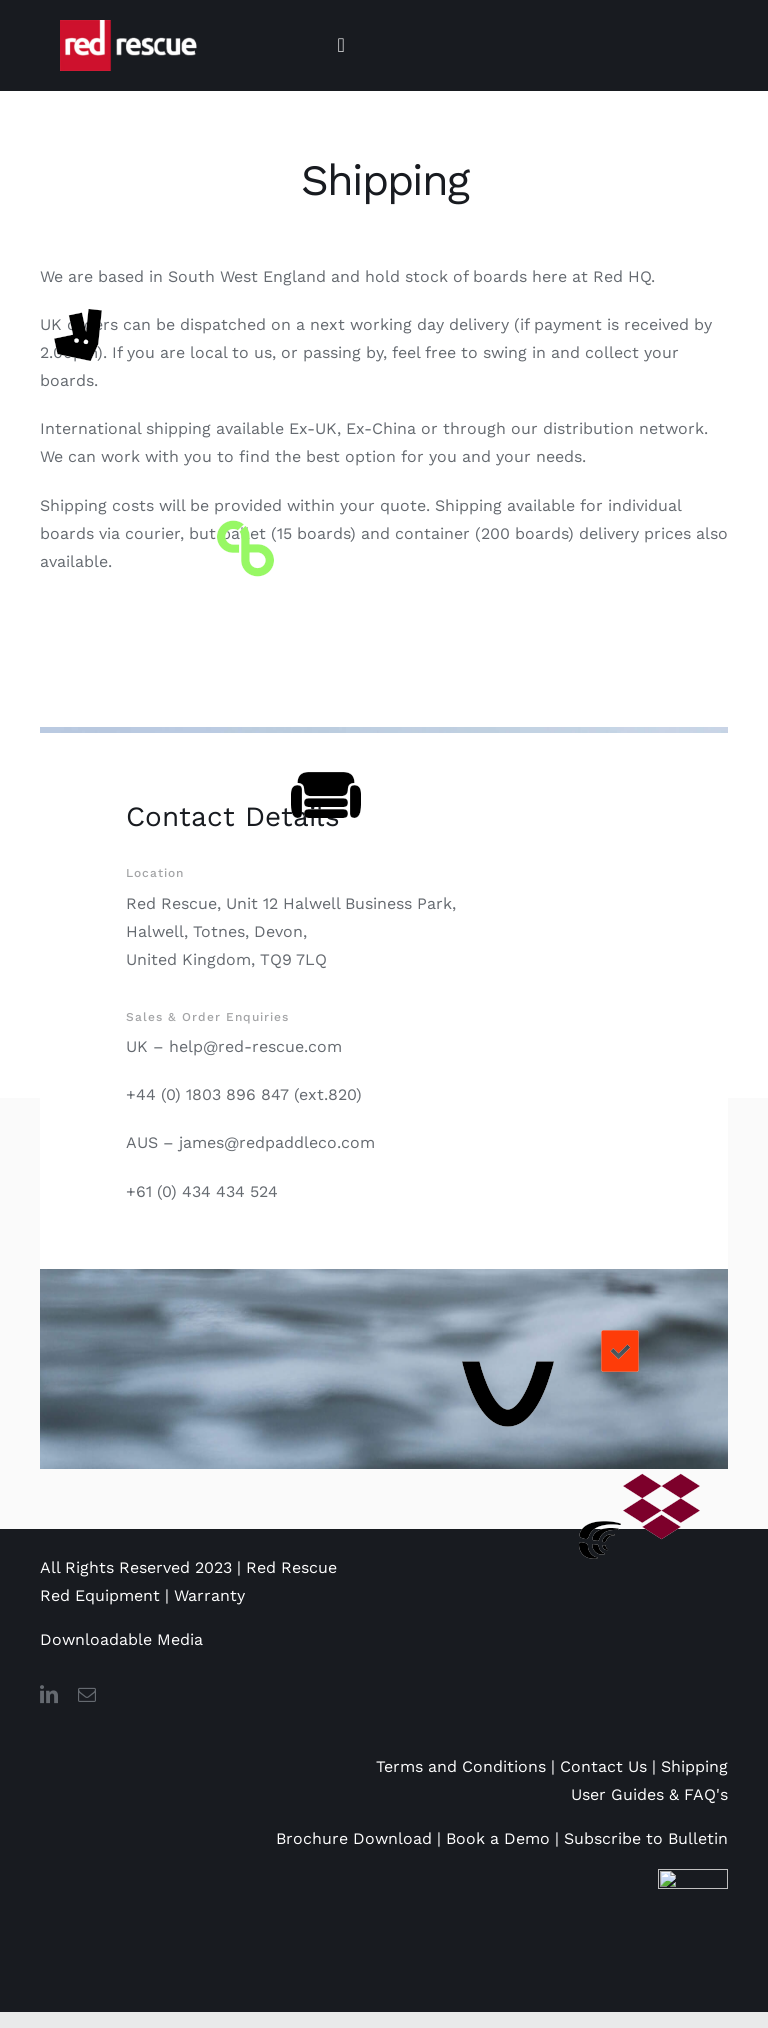  What do you see at coordinates (661, 1506) in the screenshot?
I see `open Dropbox cloud storage` at bounding box center [661, 1506].